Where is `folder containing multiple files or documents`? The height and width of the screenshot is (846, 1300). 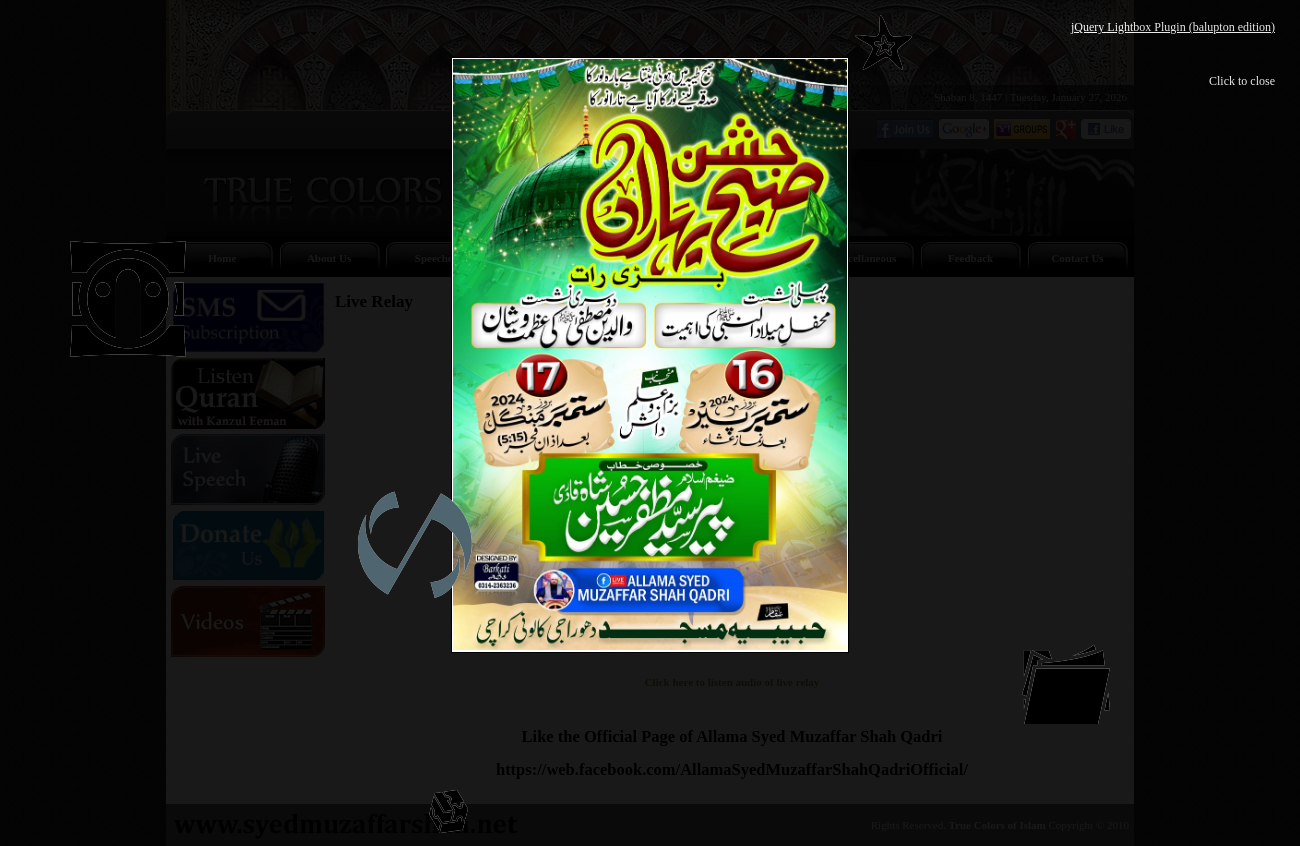 folder containing multiple files or documents is located at coordinates (1065, 685).